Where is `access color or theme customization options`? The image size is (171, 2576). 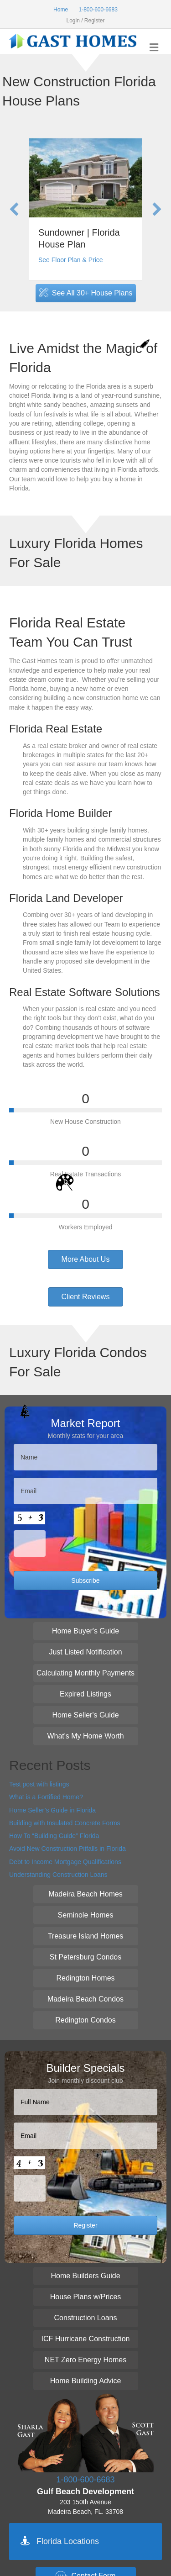 access color or theme customization options is located at coordinates (65, 1182).